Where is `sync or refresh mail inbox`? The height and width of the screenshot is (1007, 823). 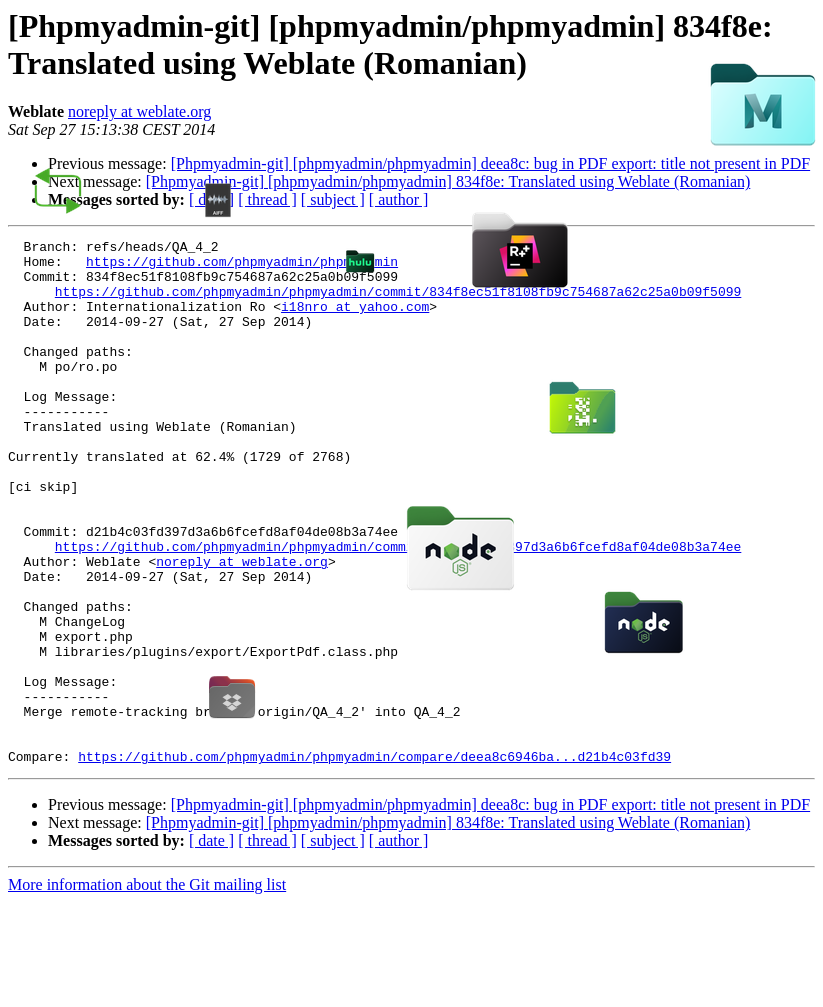 sync or refresh mail inbox is located at coordinates (58, 190).